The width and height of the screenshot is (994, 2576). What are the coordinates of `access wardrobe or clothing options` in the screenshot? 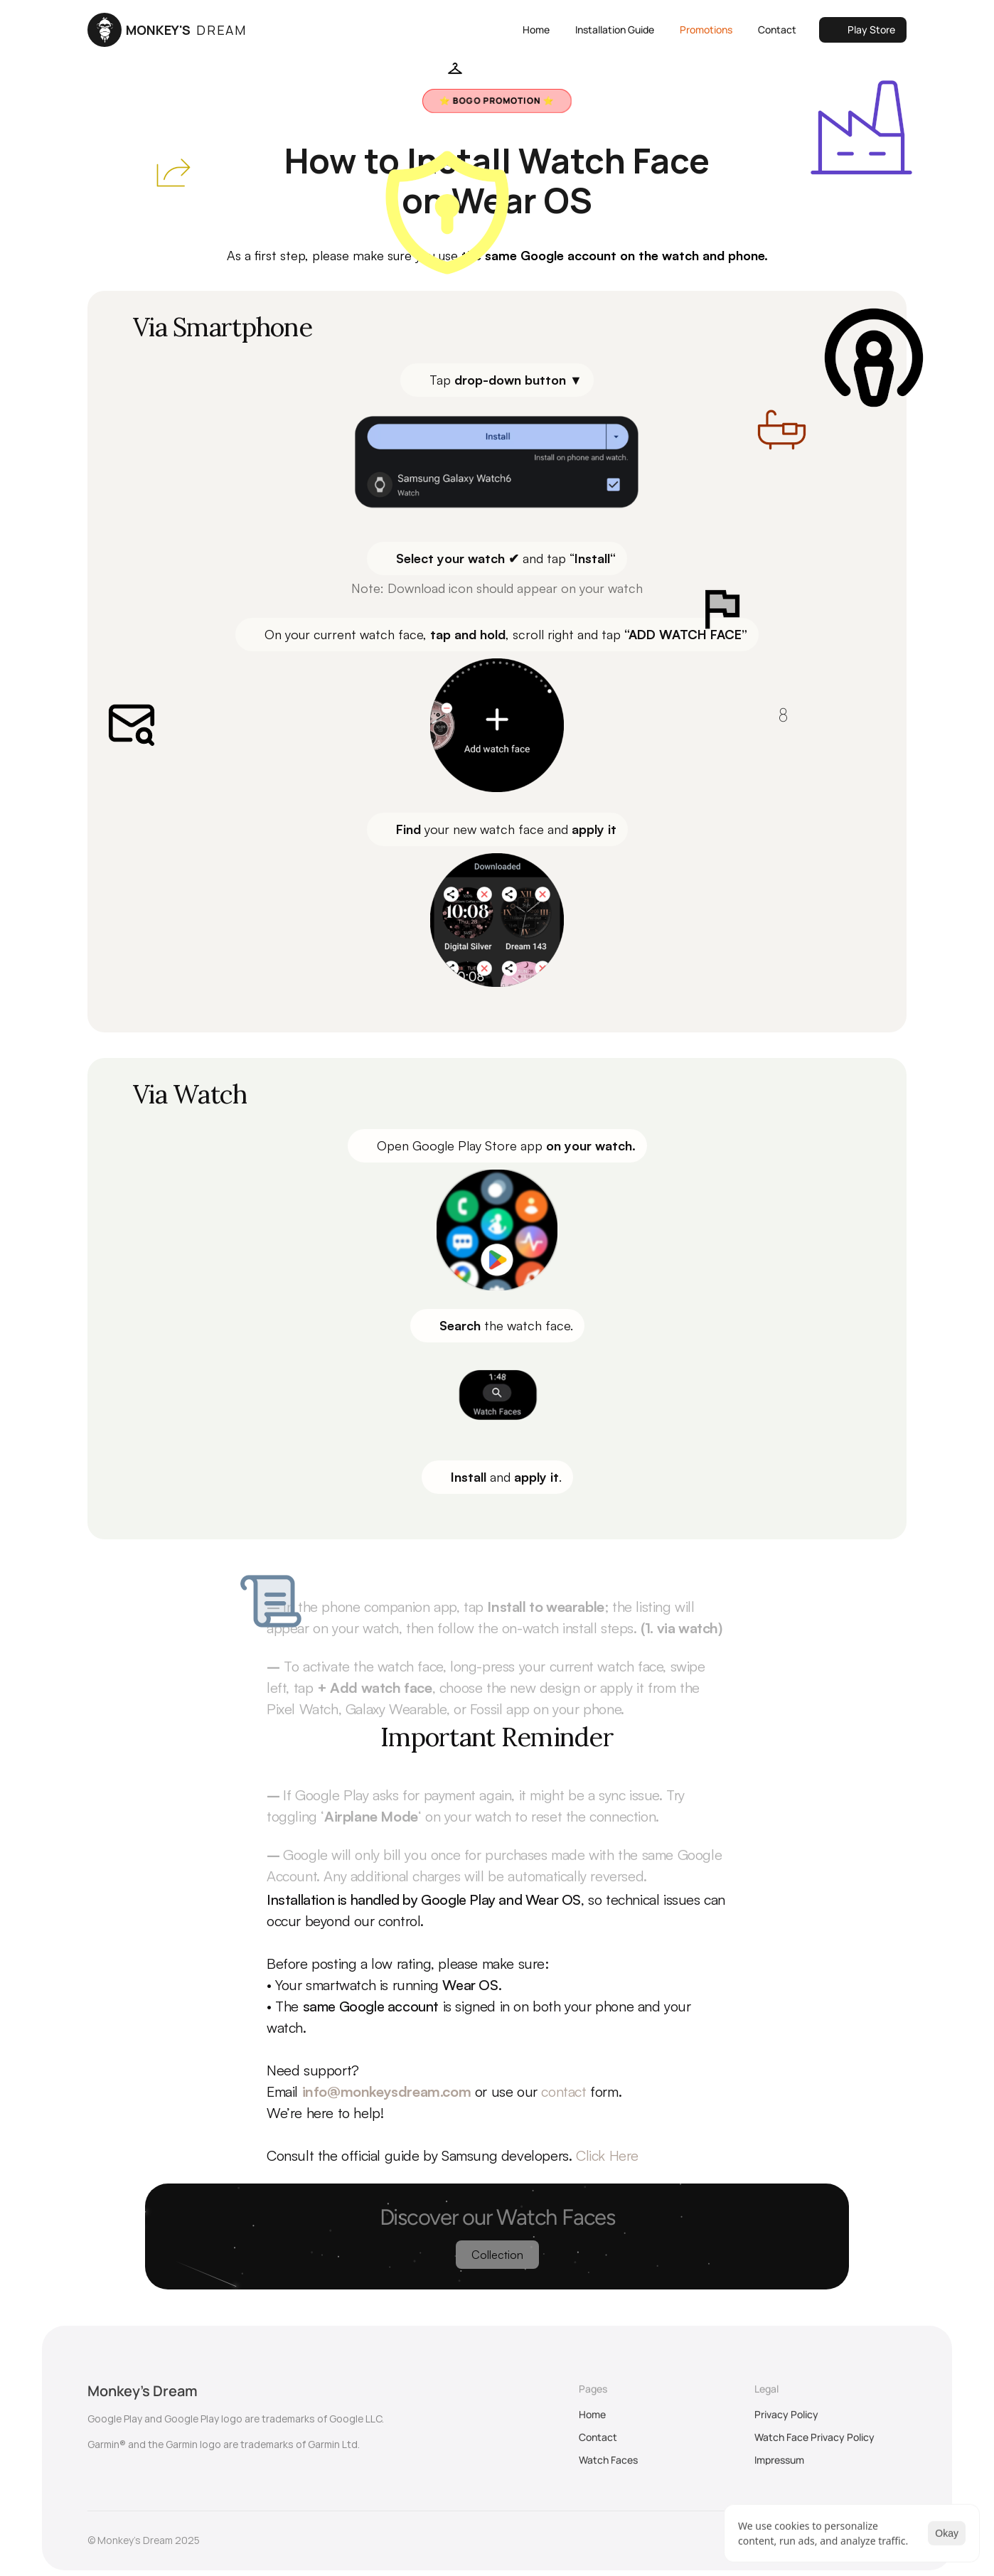 It's located at (455, 68).